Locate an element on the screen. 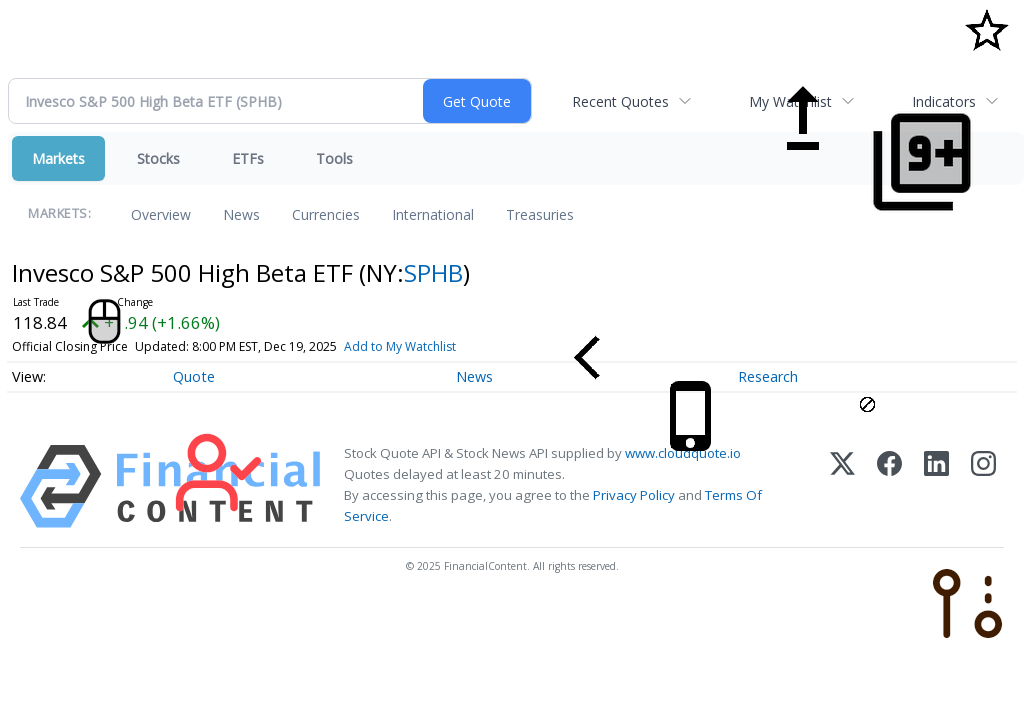  block or ban a user is located at coordinates (867, 404).